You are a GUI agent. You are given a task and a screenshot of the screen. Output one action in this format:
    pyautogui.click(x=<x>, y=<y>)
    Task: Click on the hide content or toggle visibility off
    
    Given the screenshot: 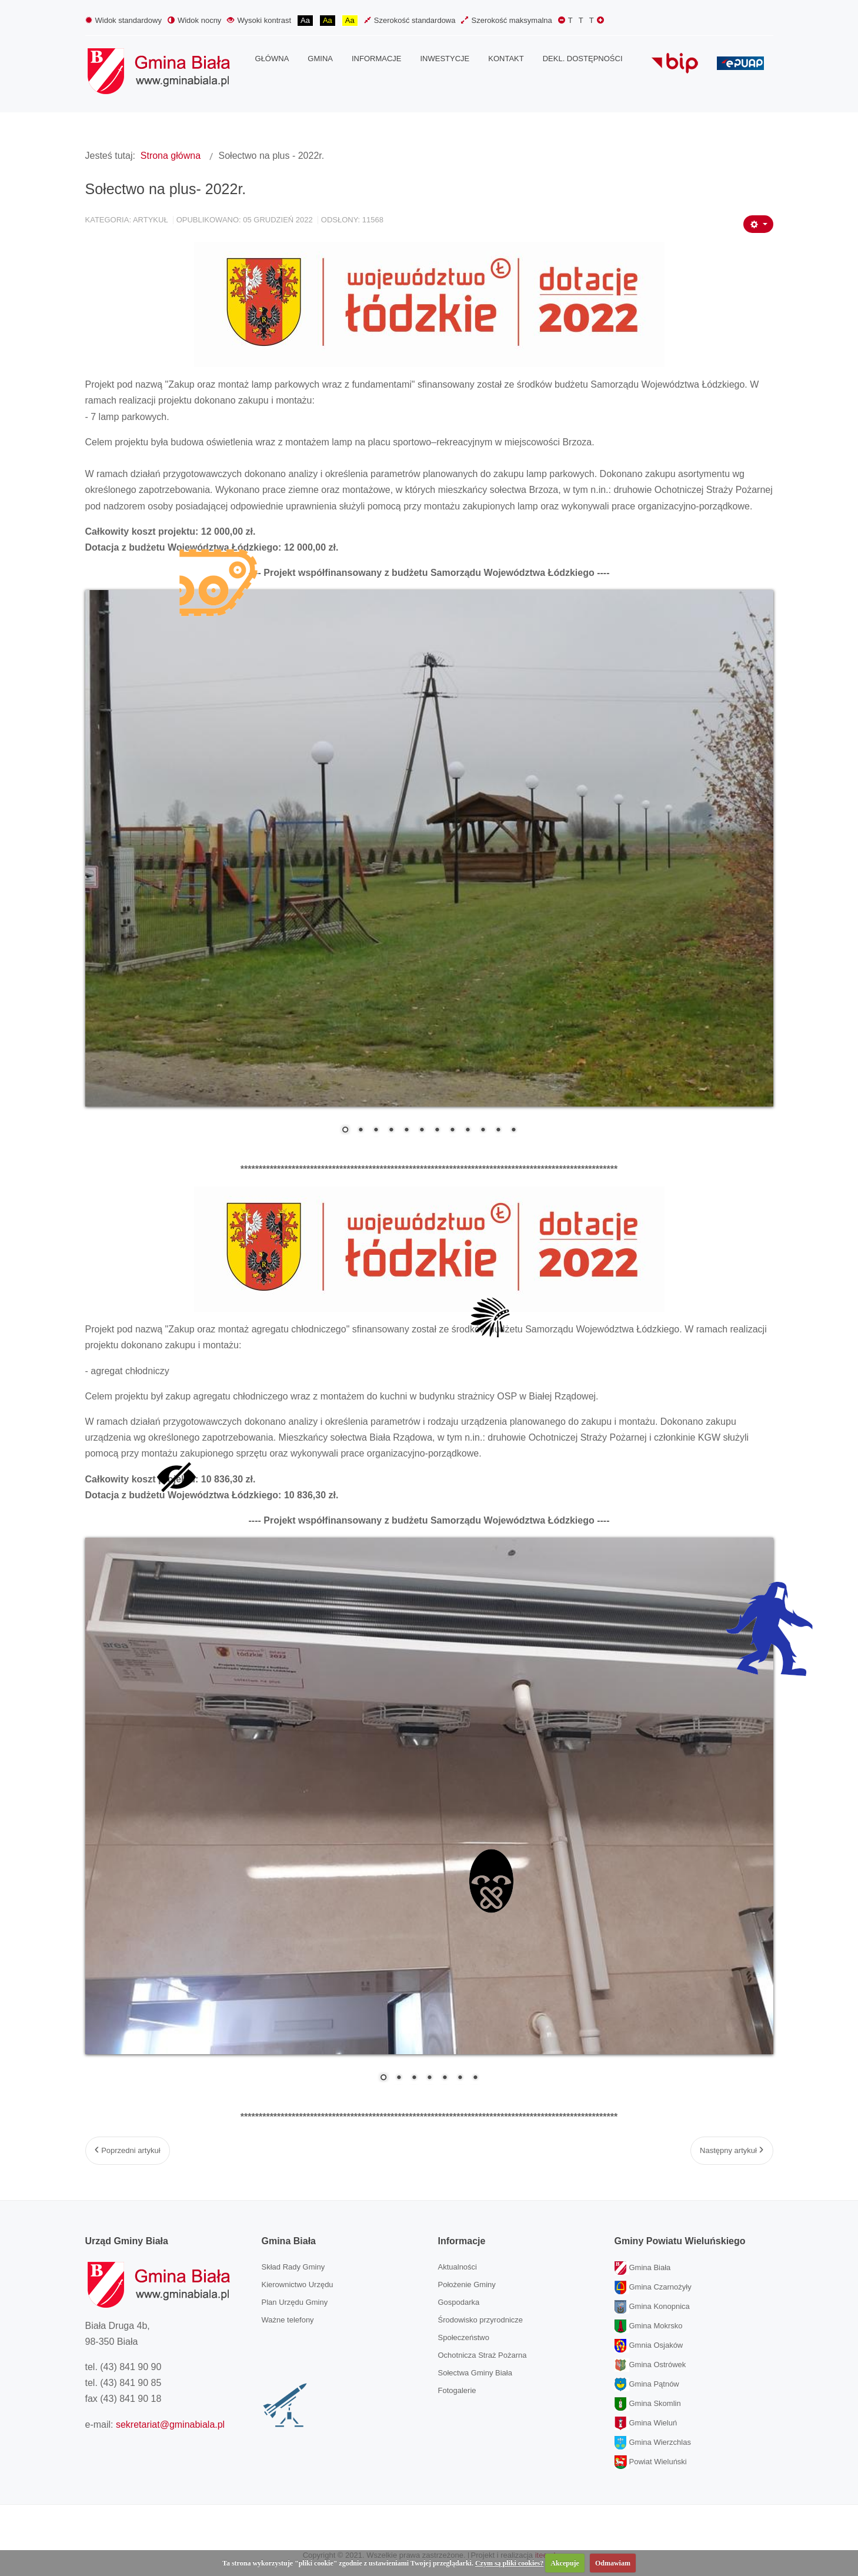 What is the action you would take?
    pyautogui.click(x=176, y=1477)
    